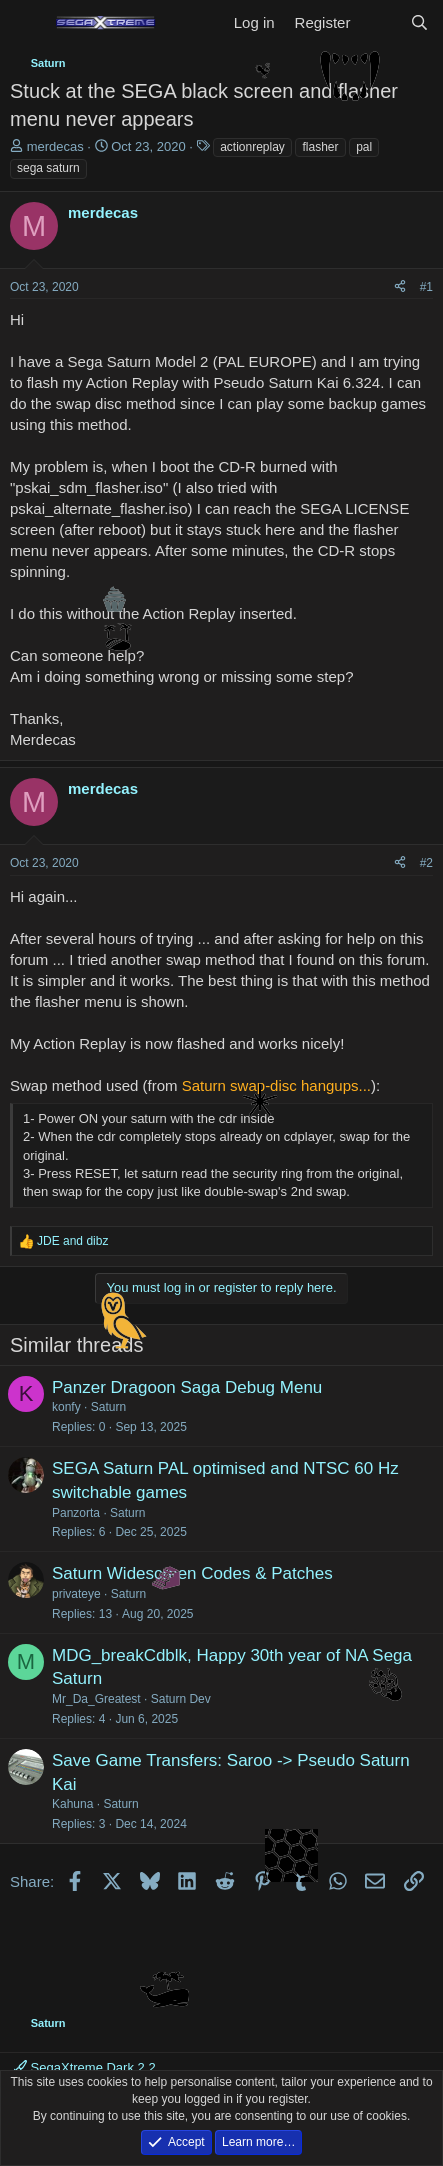 This screenshot has width=443, height=2166. What do you see at coordinates (118, 637) in the screenshot?
I see `indicates a desert or tropical location in a game` at bounding box center [118, 637].